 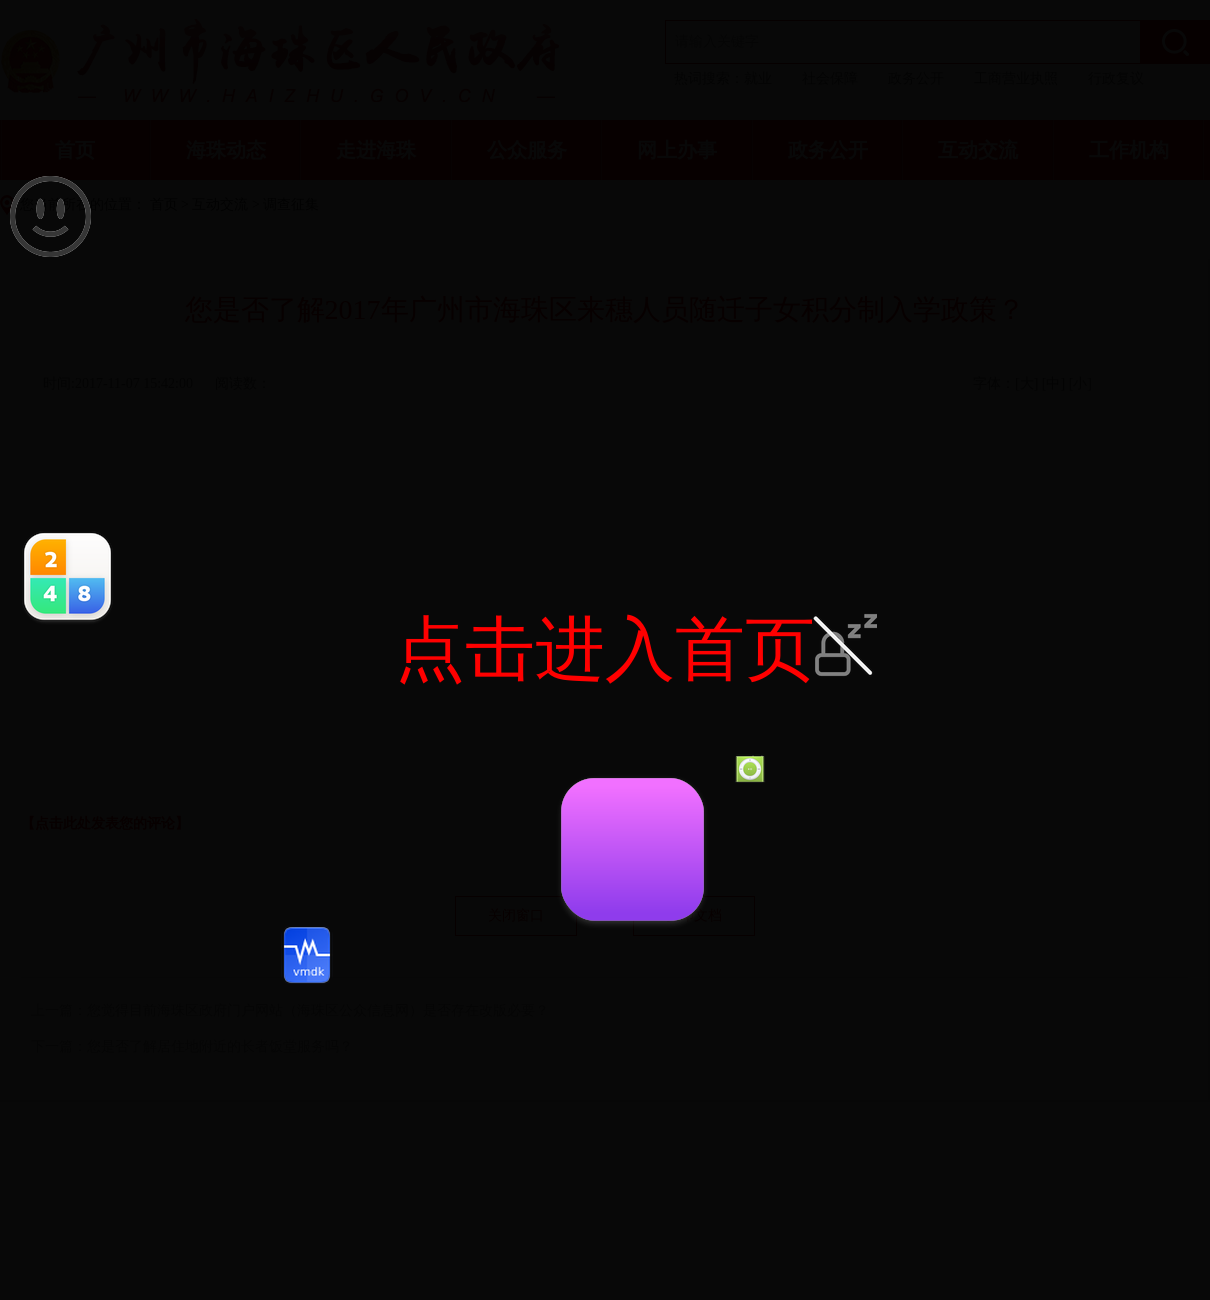 I want to click on placeholder template for a macOS app icon, so click(x=632, y=849).